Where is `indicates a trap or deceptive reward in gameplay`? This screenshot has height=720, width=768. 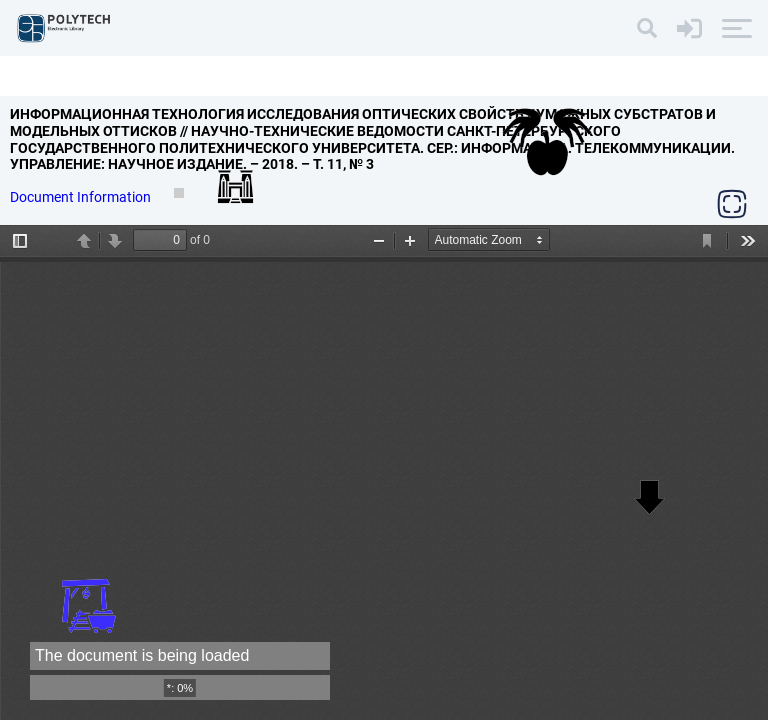 indicates a trap or deceptive reward in gameplay is located at coordinates (547, 138).